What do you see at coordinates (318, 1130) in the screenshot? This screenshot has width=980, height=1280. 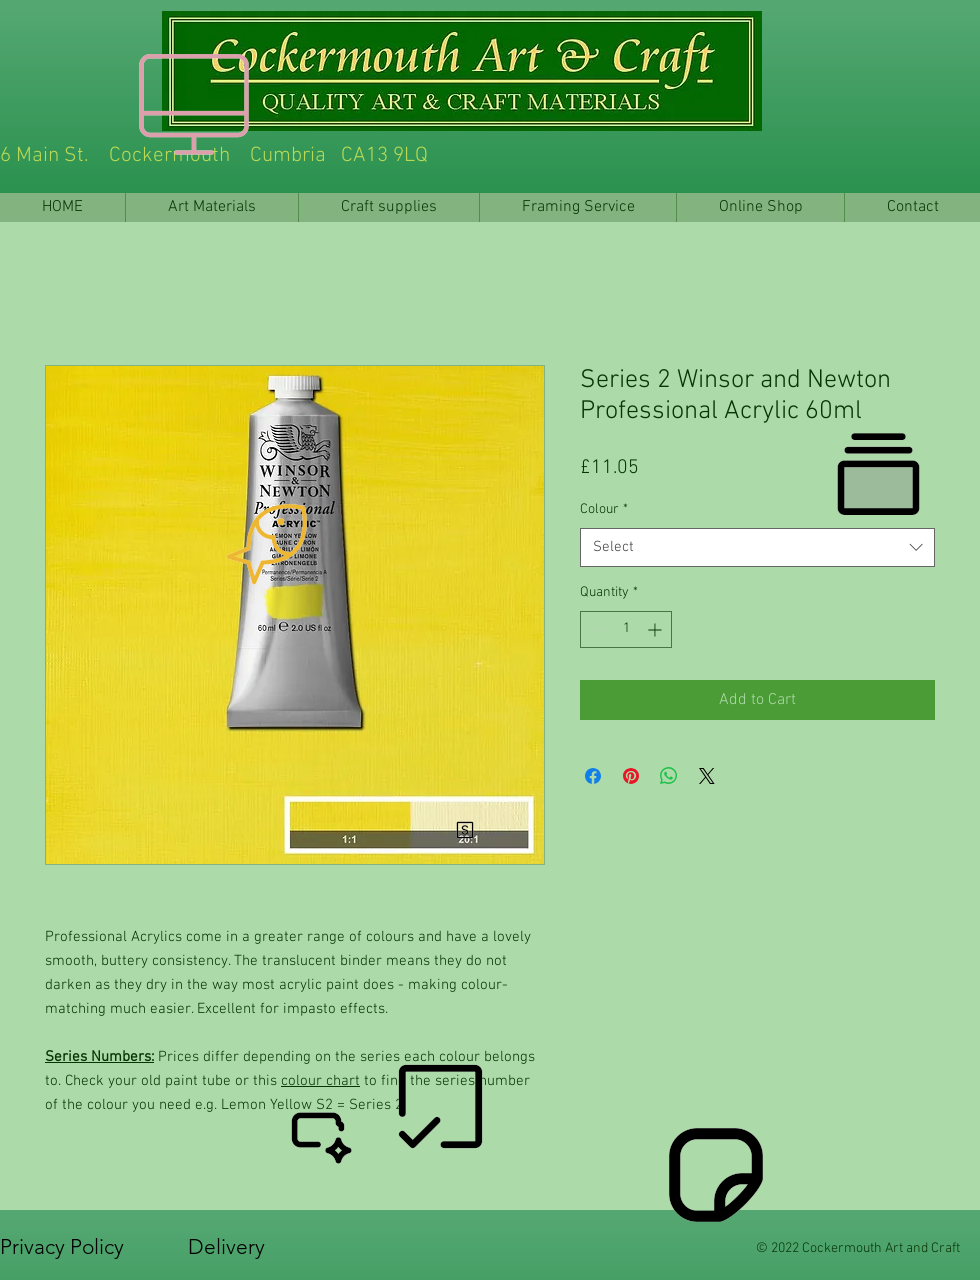 I see `battery charging with quick charge or boost mode` at bounding box center [318, 1130].